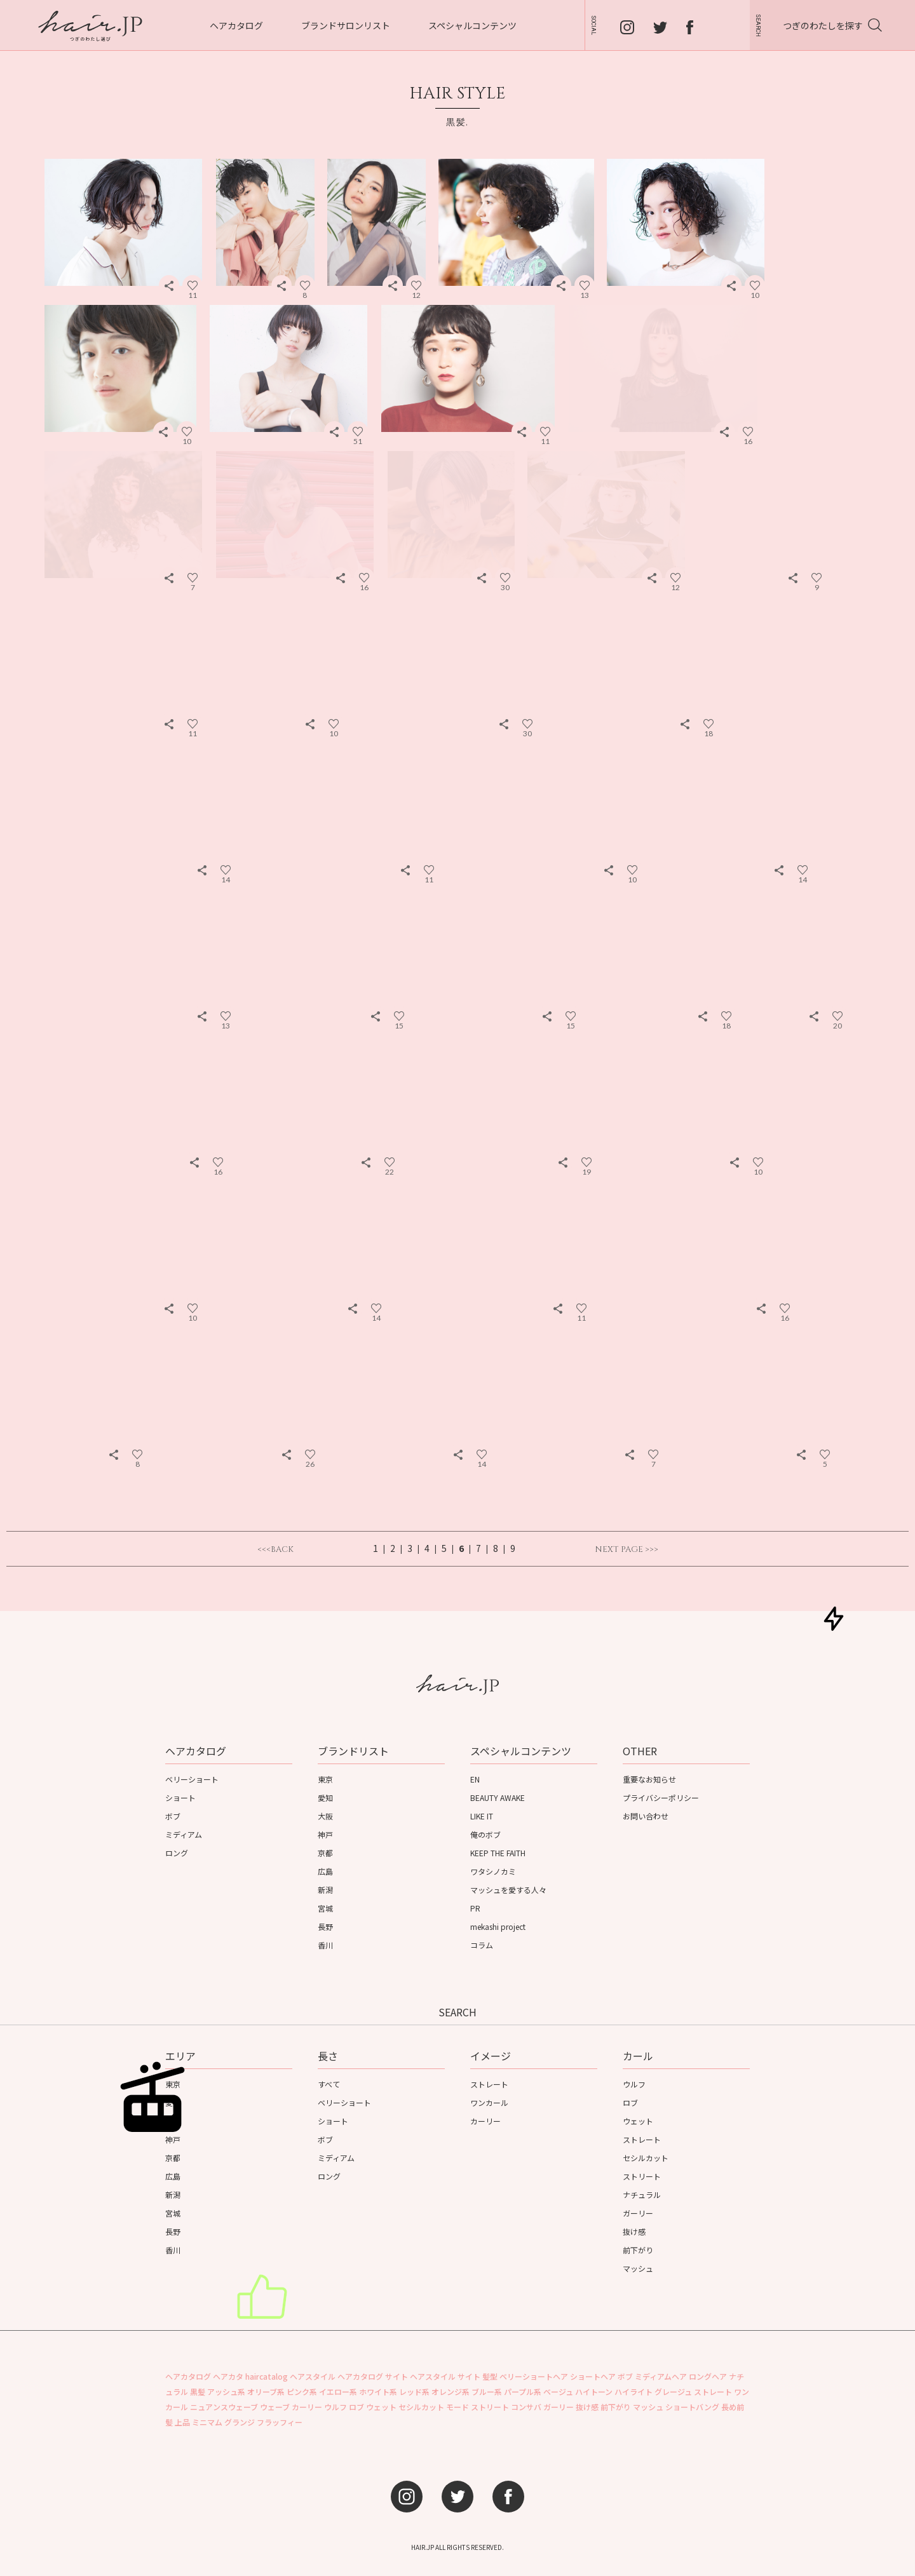 This screenshot has height=2576, width=915. What do you see at coordinates (262, 2299) in the screenshot?
I see `like or approve content` at bounding box center [262, 2299].